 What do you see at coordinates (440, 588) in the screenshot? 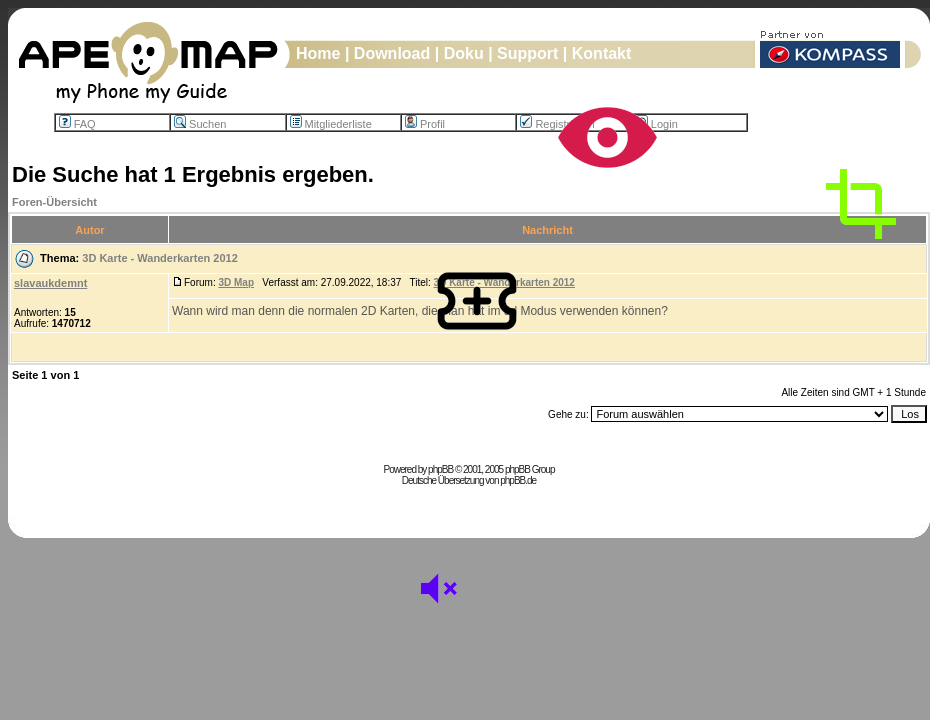
I see `mute audio or sound` at bounding box center [440, 588].